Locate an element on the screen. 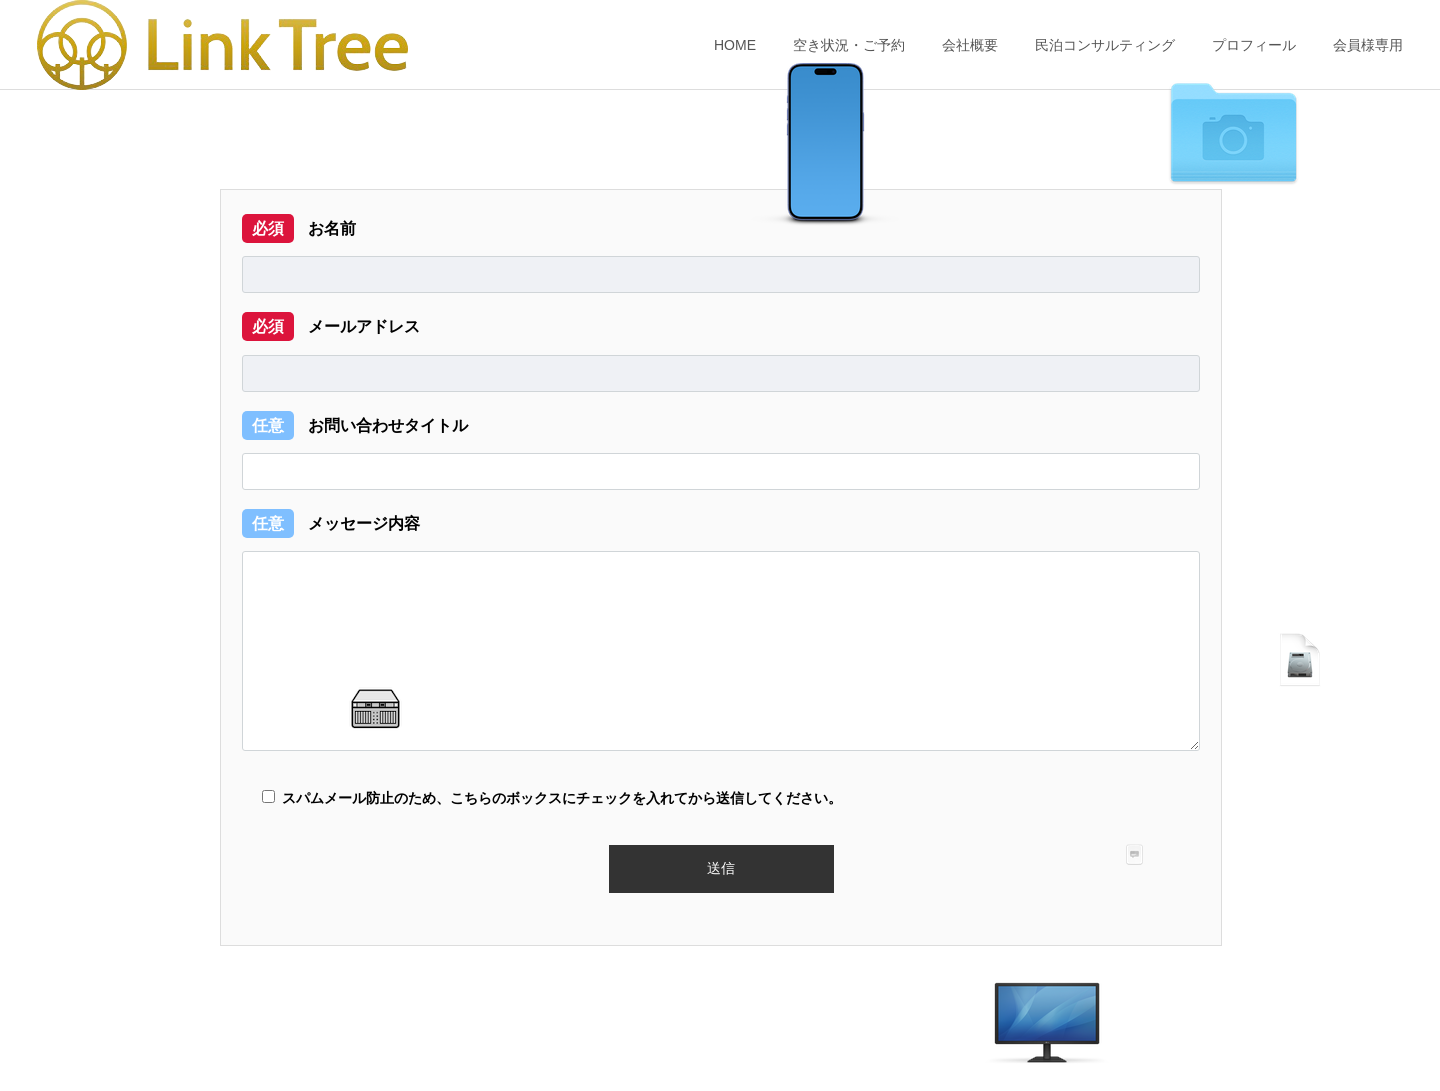 This screenshot has width=1440, height=1091. open your pictures folder is located at coordinates (1233, 132).